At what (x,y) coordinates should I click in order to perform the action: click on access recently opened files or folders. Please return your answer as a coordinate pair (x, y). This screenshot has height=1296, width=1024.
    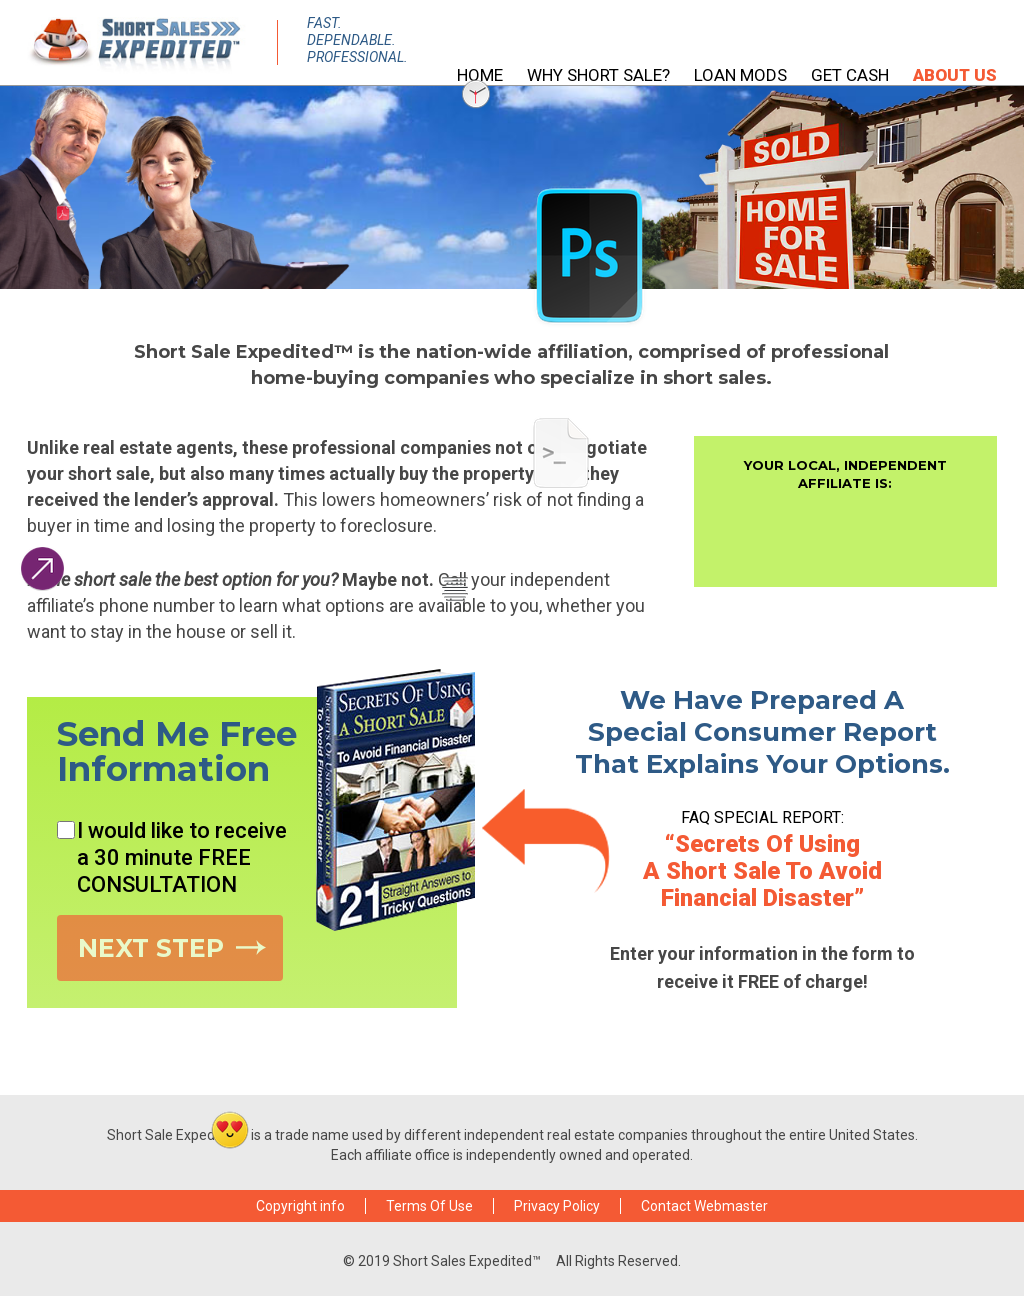
    Looking at the image, I should click on (476, 94).